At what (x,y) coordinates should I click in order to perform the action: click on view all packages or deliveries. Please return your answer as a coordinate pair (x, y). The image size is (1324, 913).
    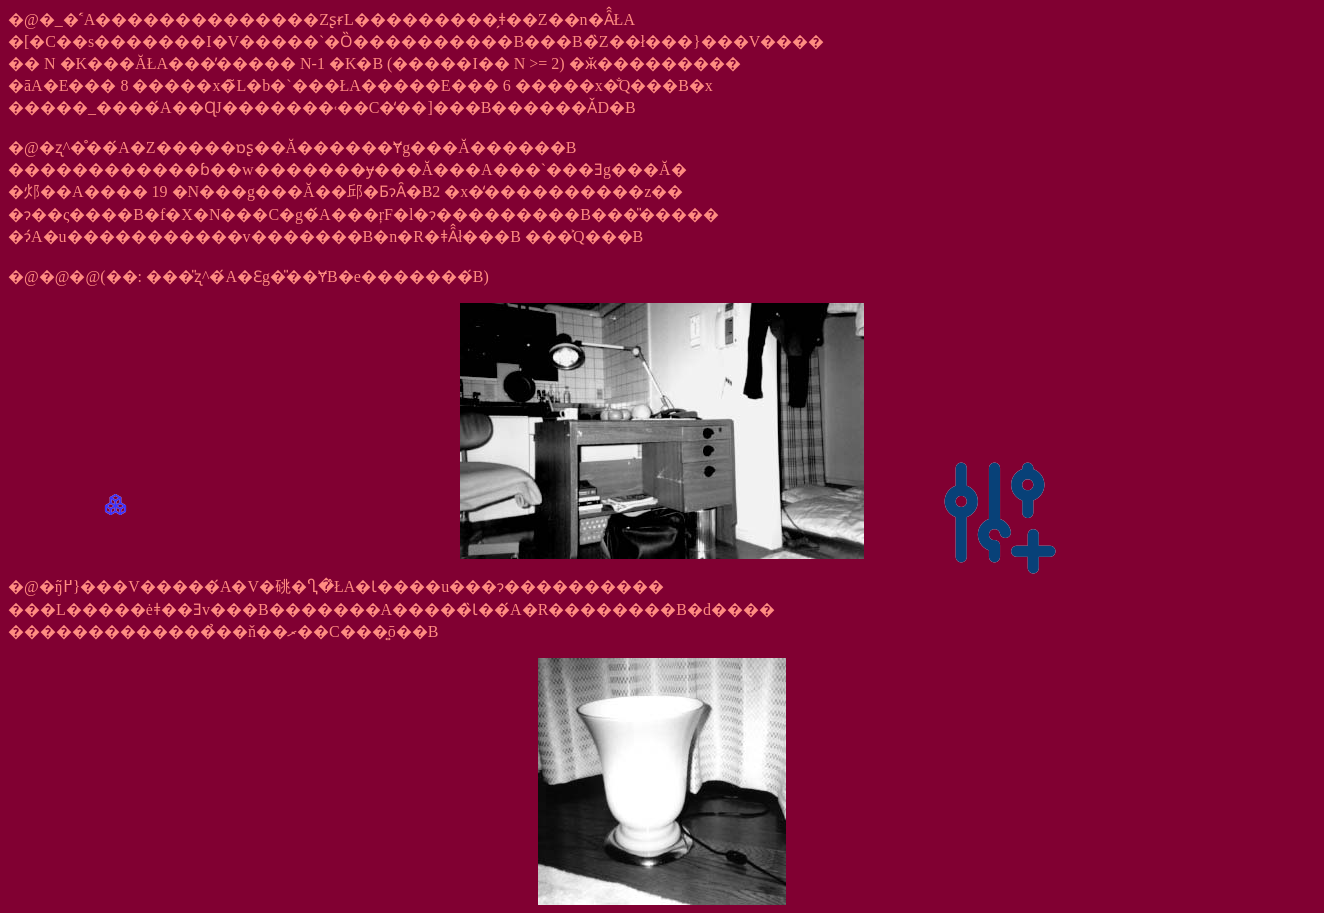
    Looking at the image, I should click on (115, 504).